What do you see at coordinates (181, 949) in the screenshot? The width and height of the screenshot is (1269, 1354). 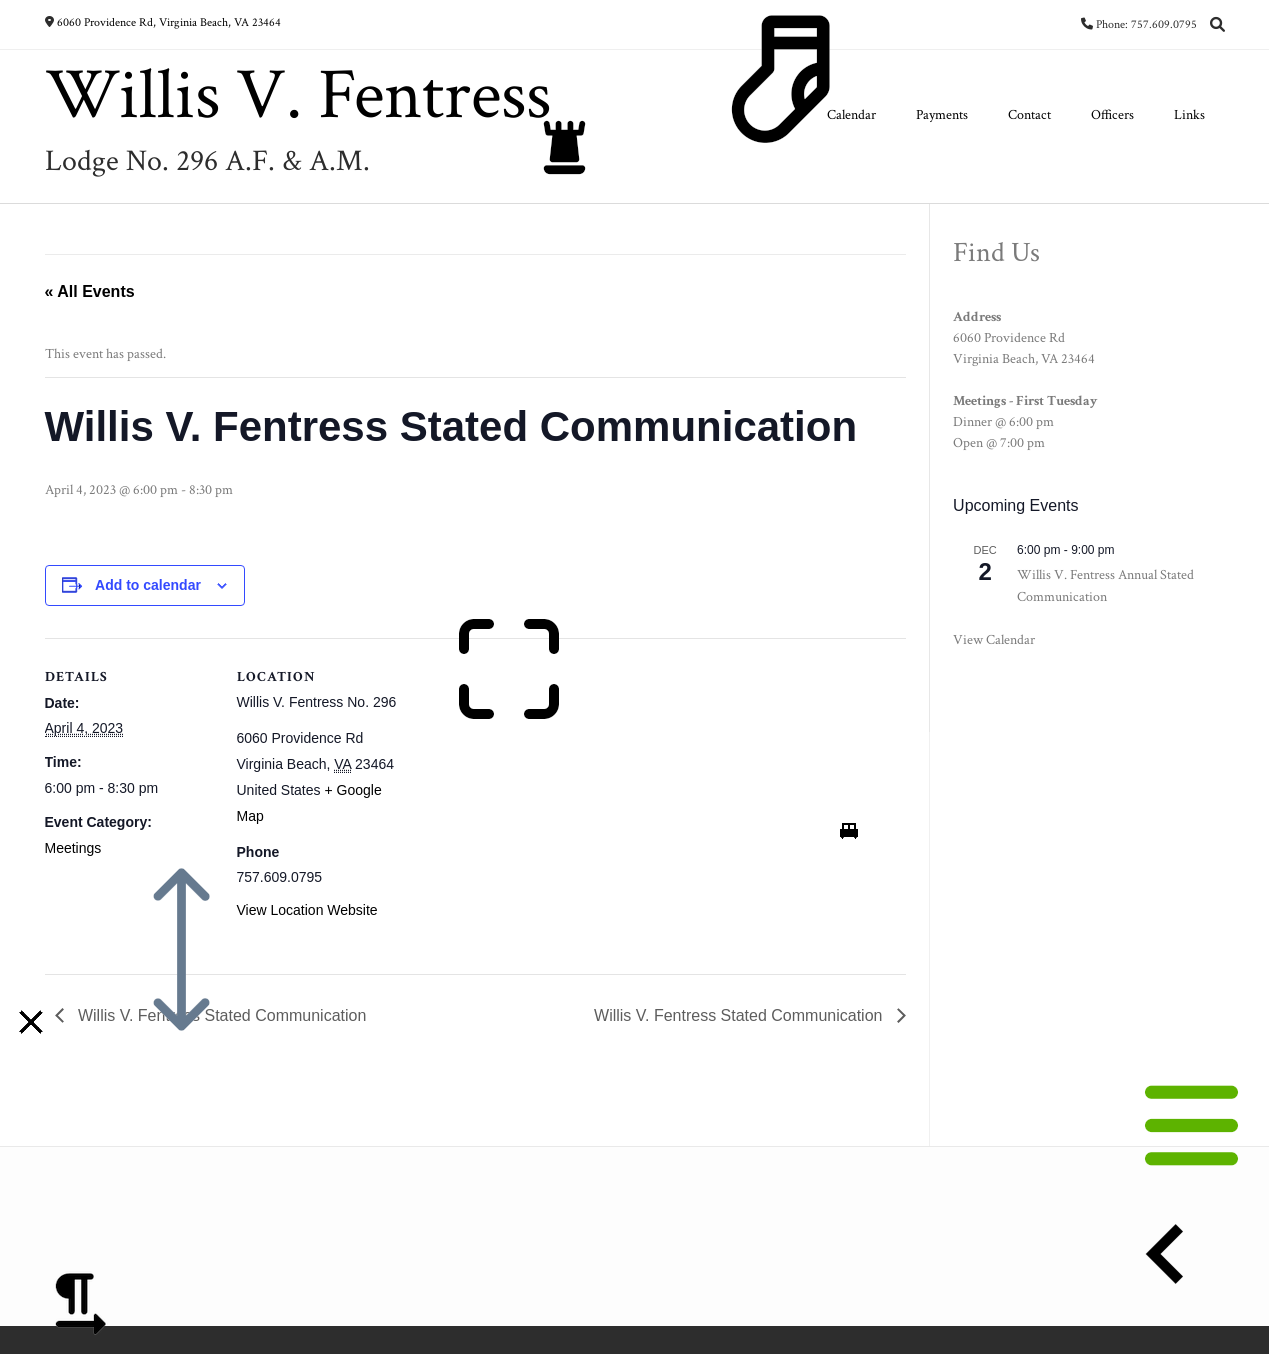 I see `adjust height or vertical size` at bounding box center [181, 949].